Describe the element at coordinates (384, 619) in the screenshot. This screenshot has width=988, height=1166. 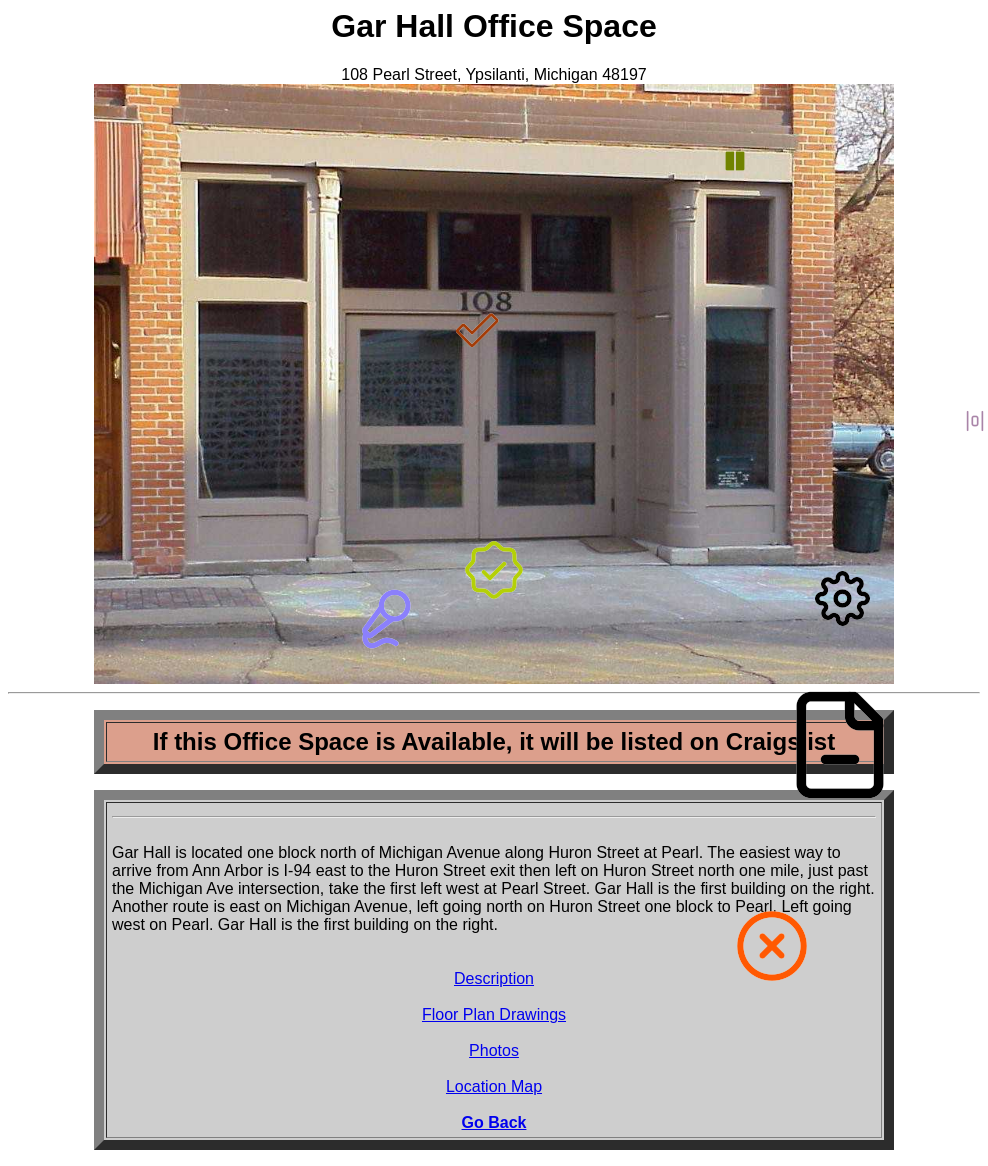
I see `access voice recording or microphone input` at that location.